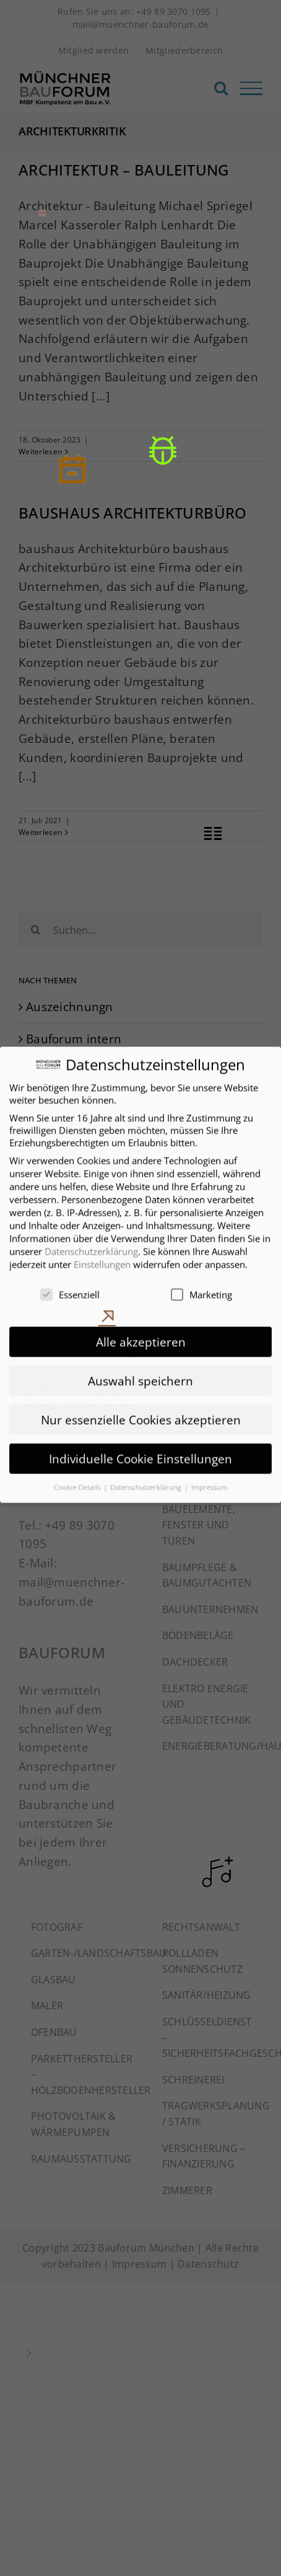 This screenshot has height=2576, width=281. I want to click on switch to multi-column text layout, so click(213, 834).